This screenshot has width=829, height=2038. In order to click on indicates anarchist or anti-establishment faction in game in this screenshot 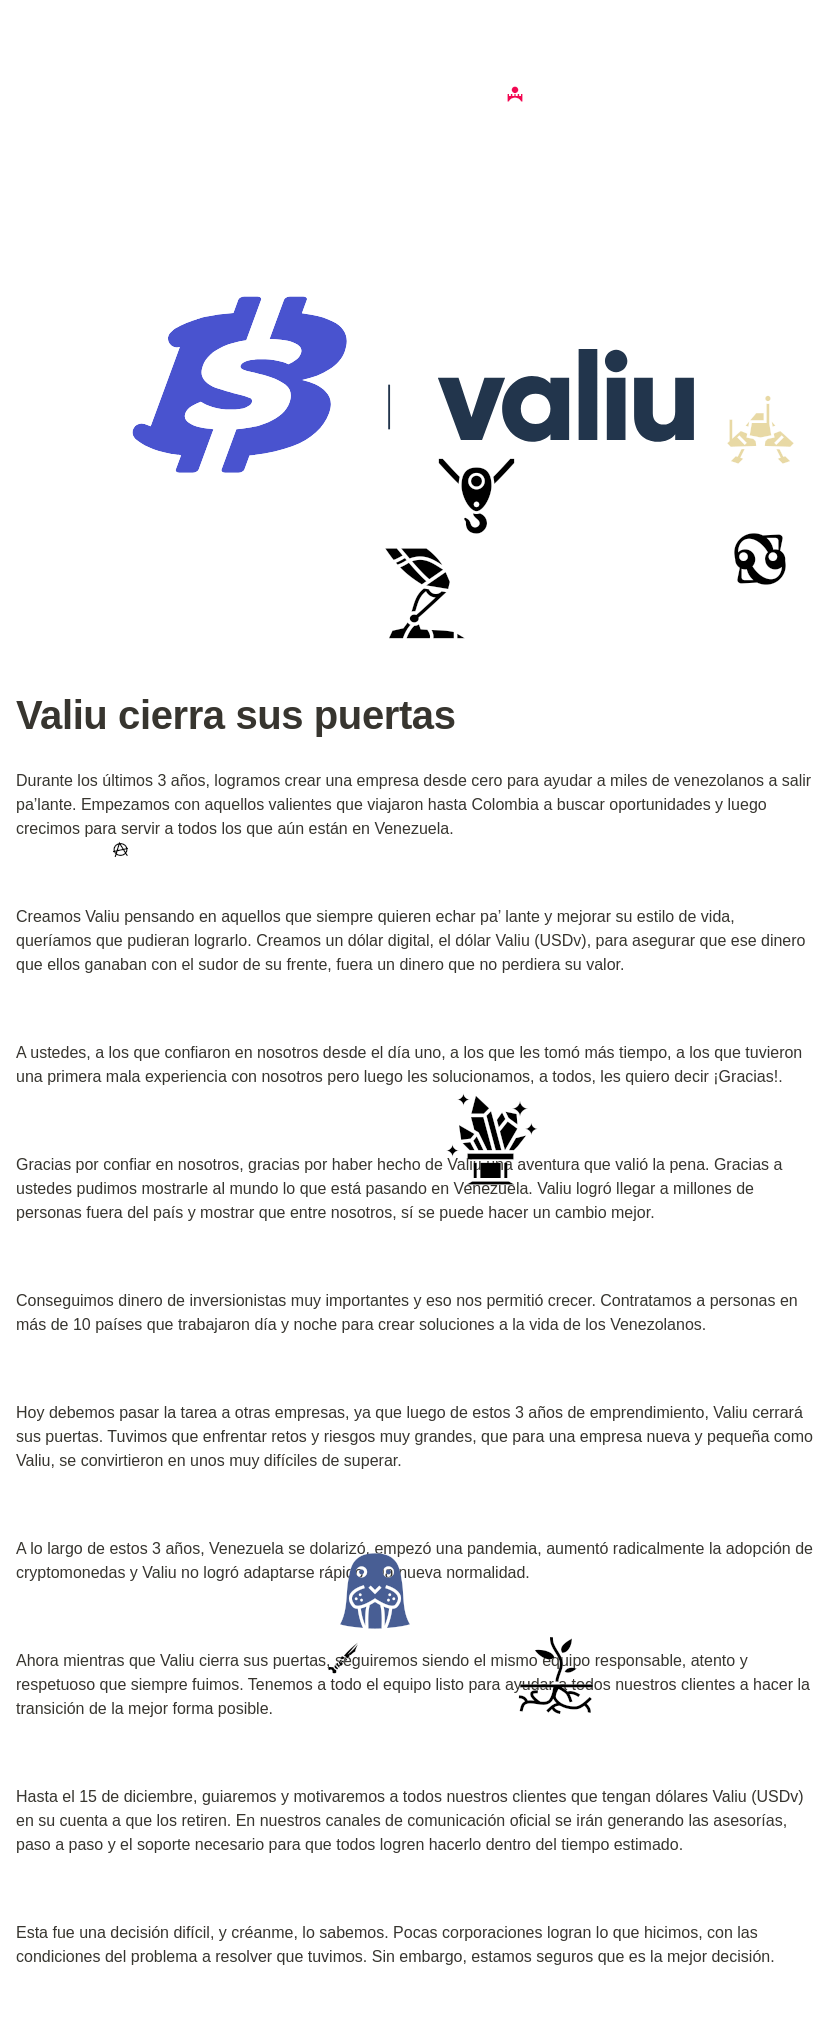, I will do `click(120, 849)`.